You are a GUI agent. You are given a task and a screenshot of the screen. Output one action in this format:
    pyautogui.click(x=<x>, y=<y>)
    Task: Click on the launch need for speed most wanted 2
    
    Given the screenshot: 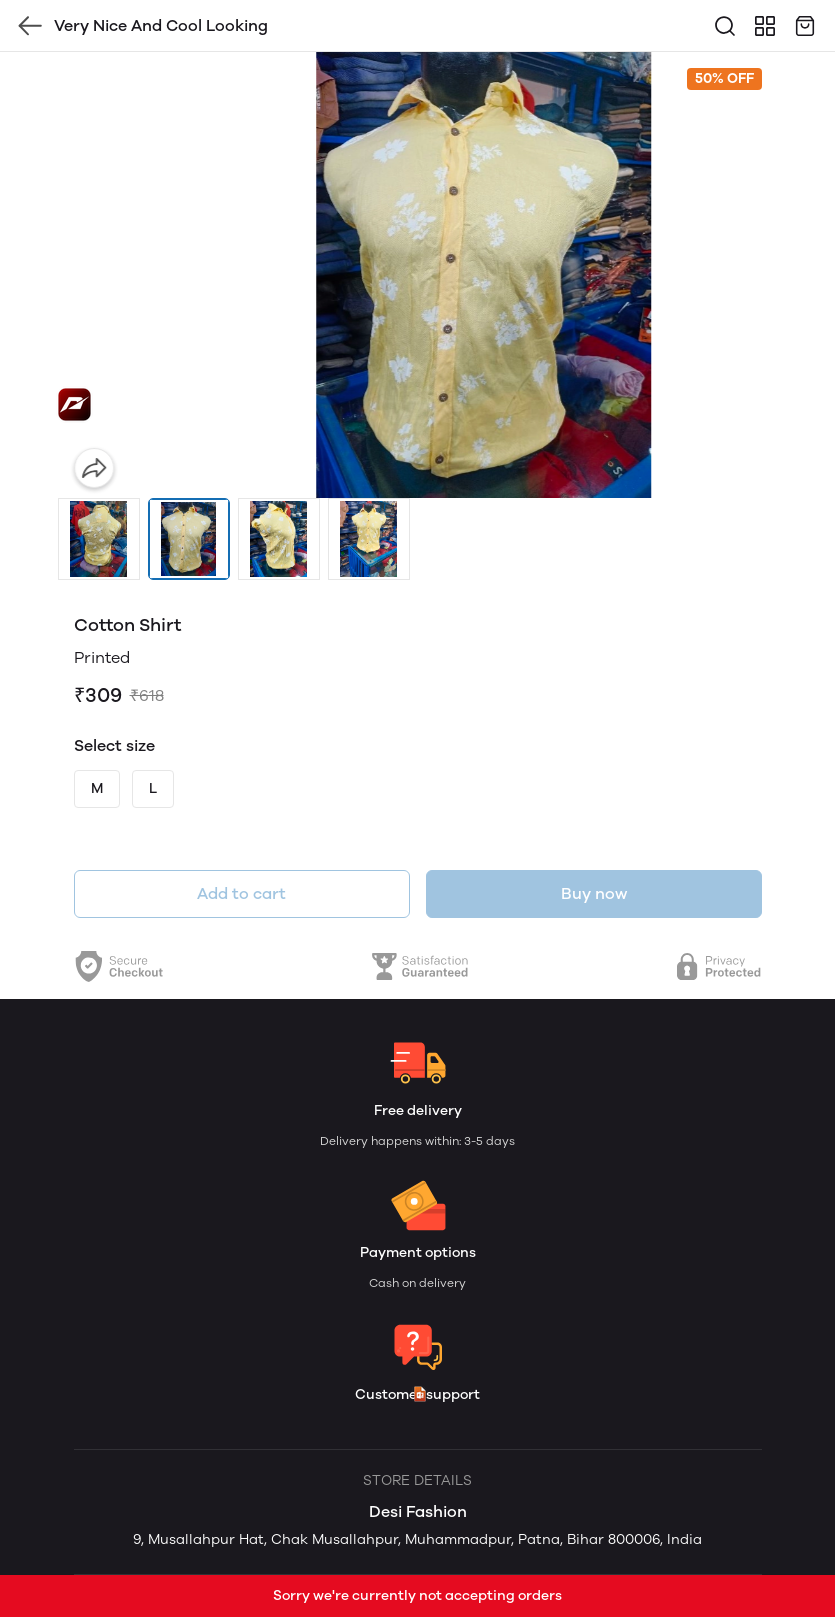 What is the action you would take?
    pyautogui.click(x=74, y=404)
    